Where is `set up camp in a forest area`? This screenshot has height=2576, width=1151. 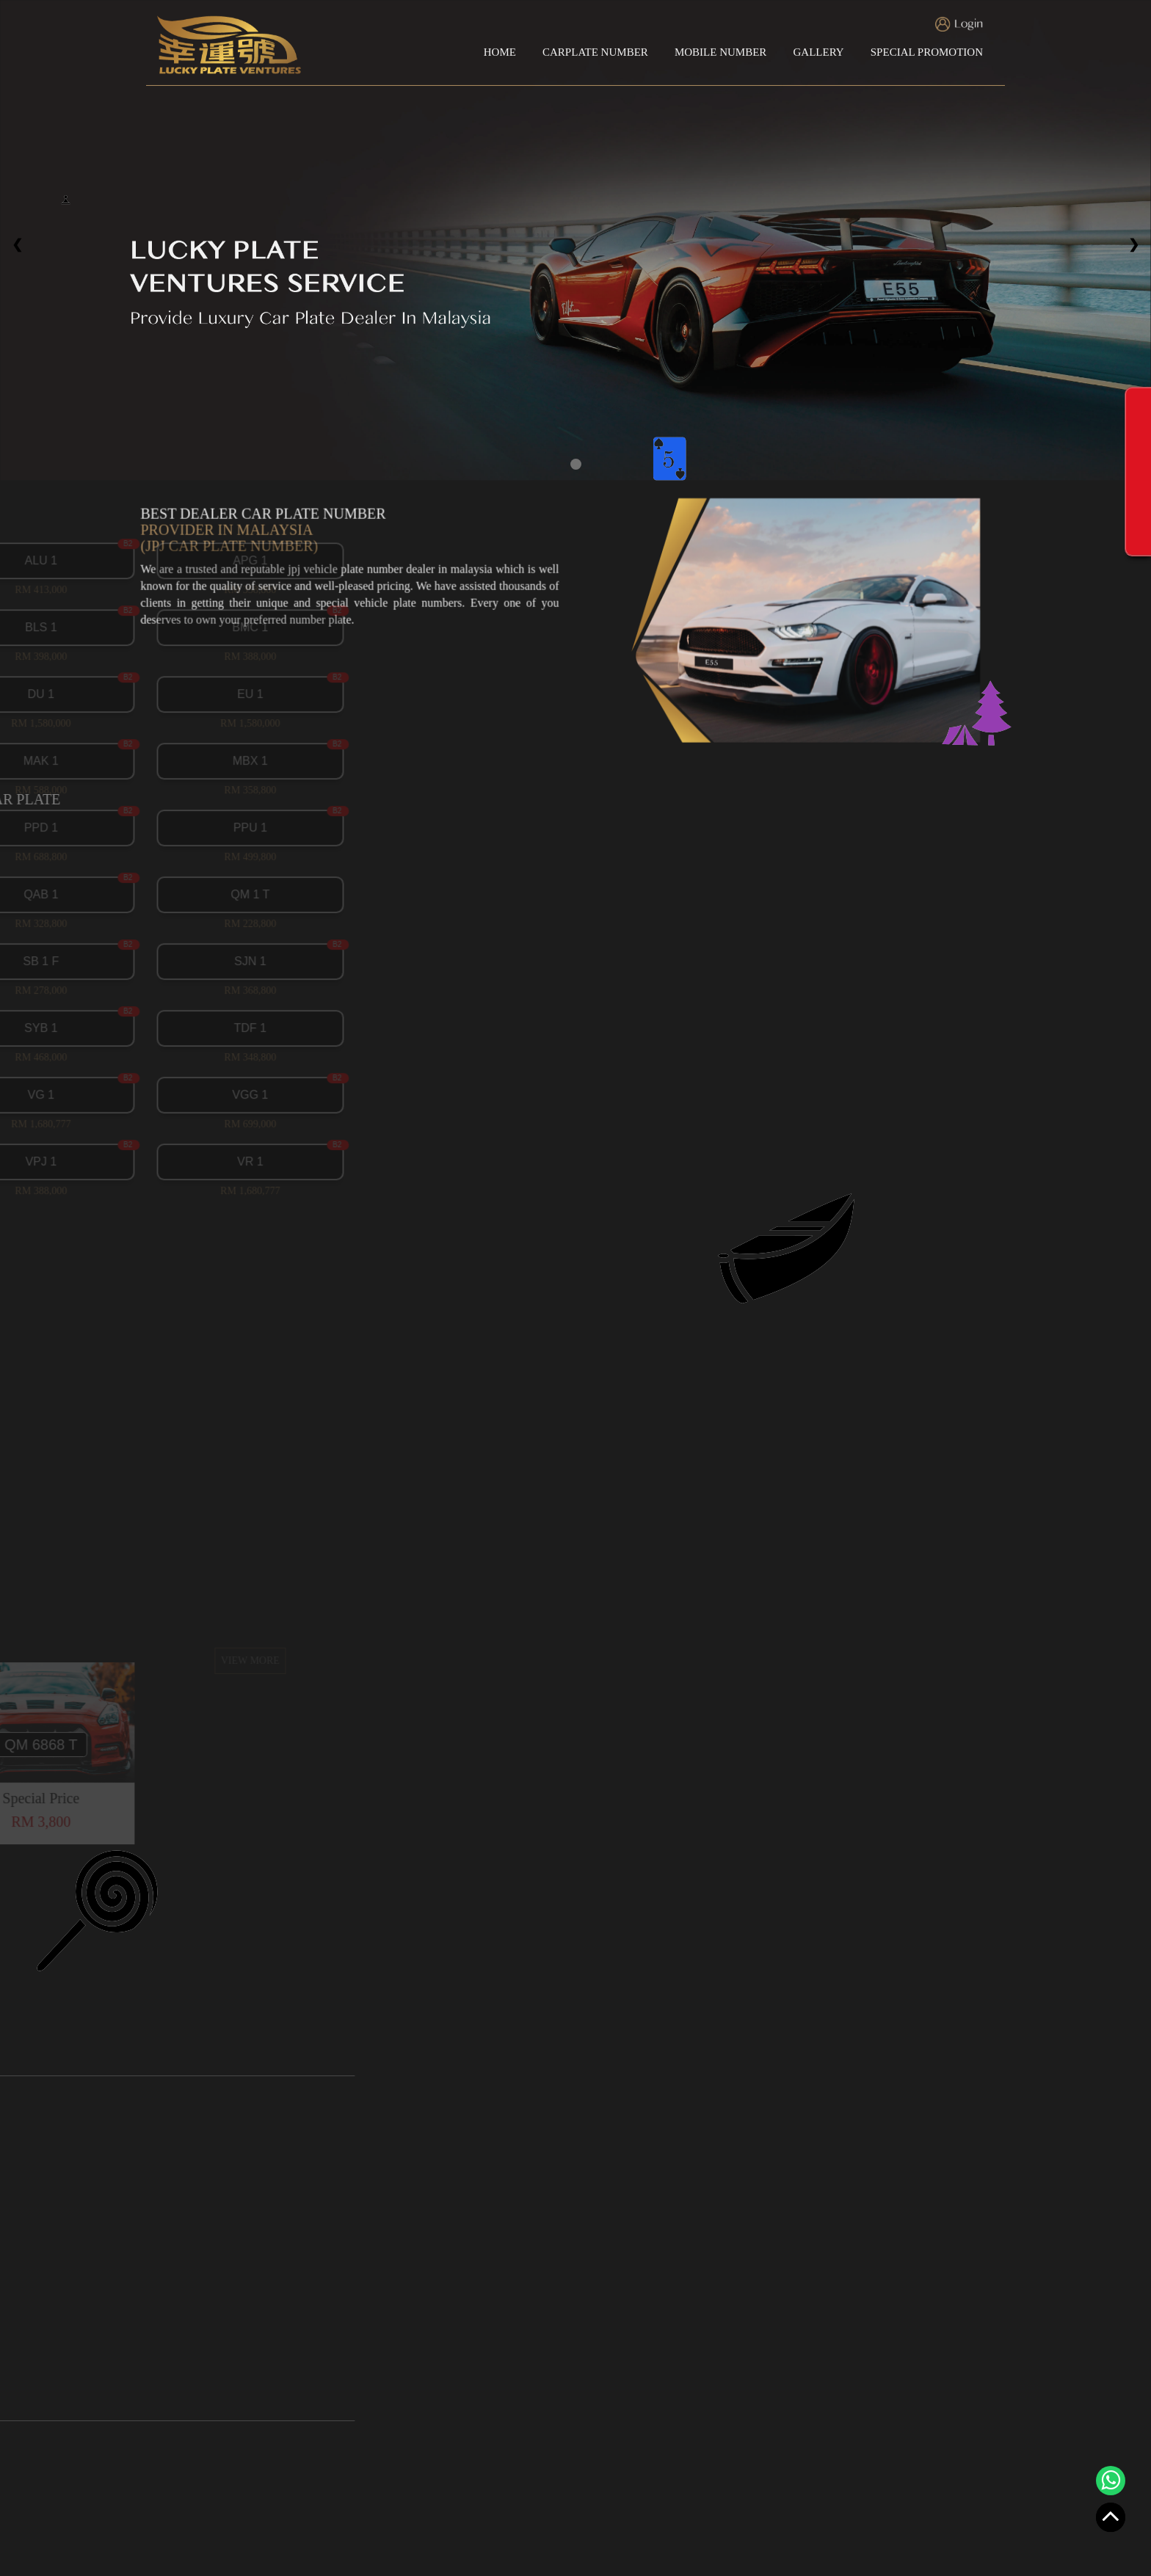
set up camp in a forest area is located at coordinates (976, 713).